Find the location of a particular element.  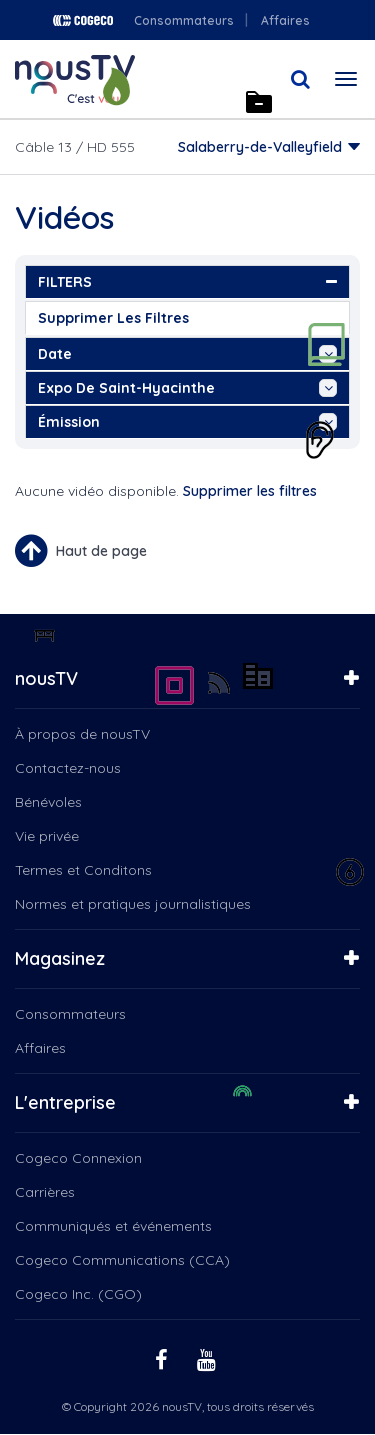

subscribe to RSS feed is located at coordinates (217, 684).